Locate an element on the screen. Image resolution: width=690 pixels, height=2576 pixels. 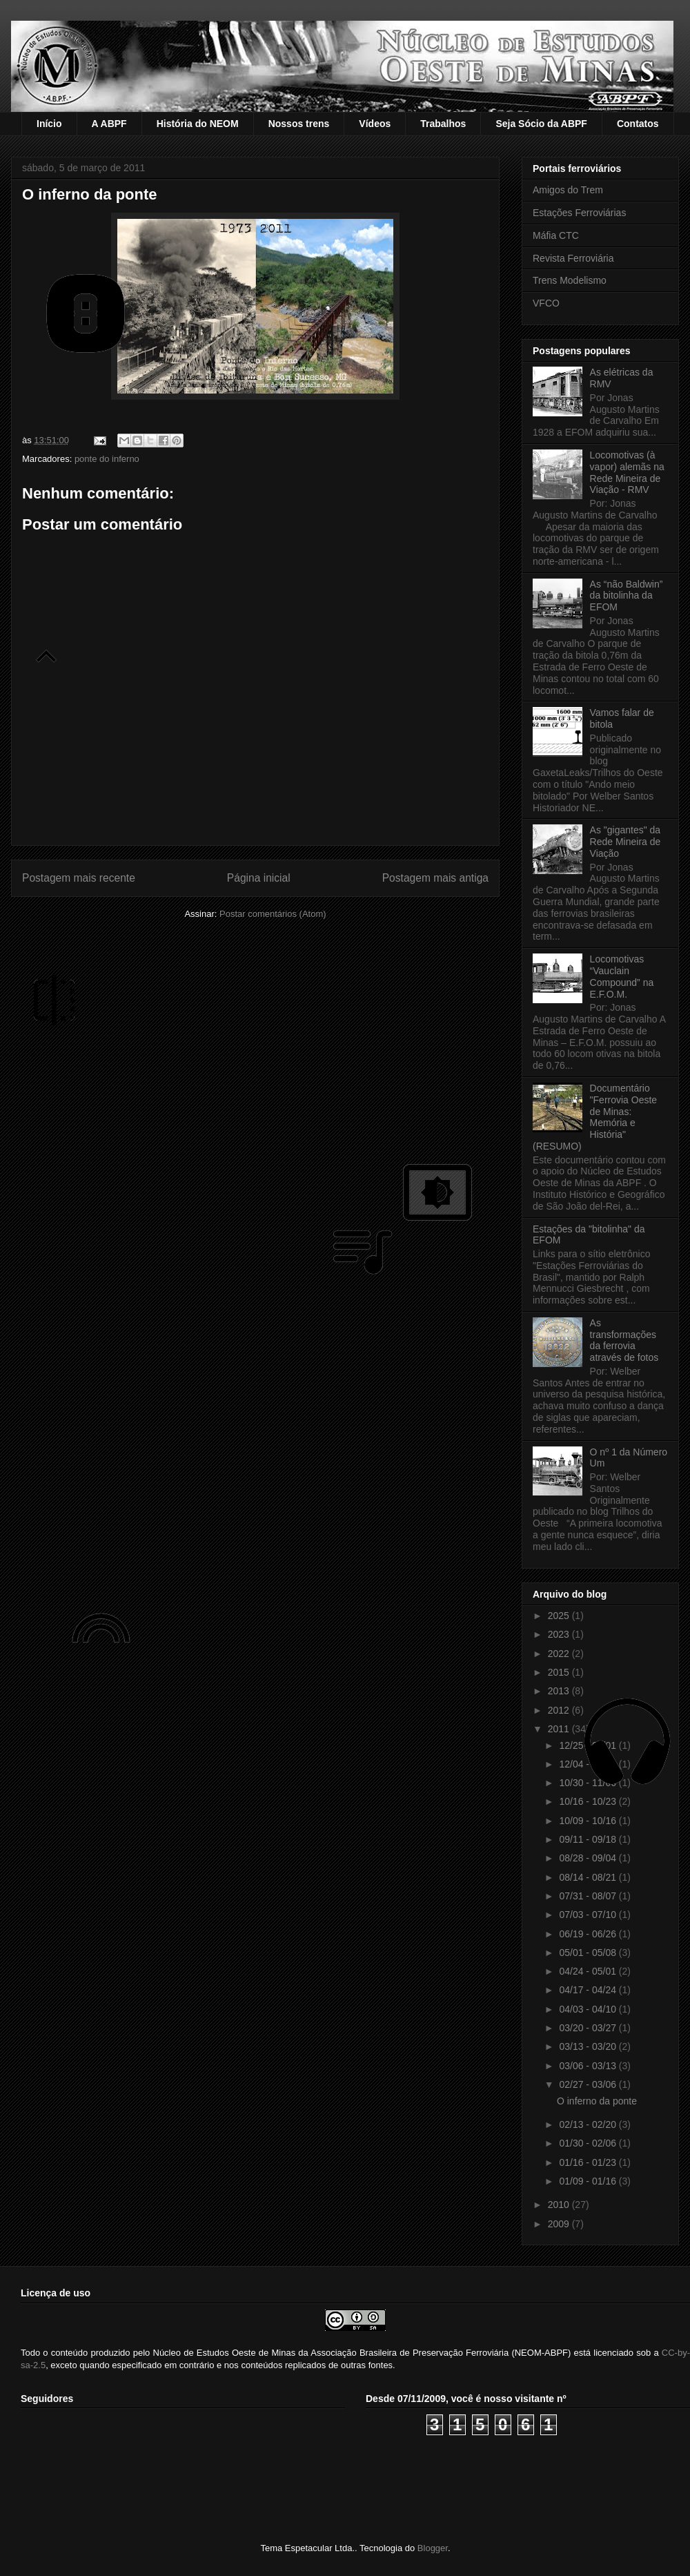
indicates item number 8 in a list or sequence is located at coordinates (86, 313).